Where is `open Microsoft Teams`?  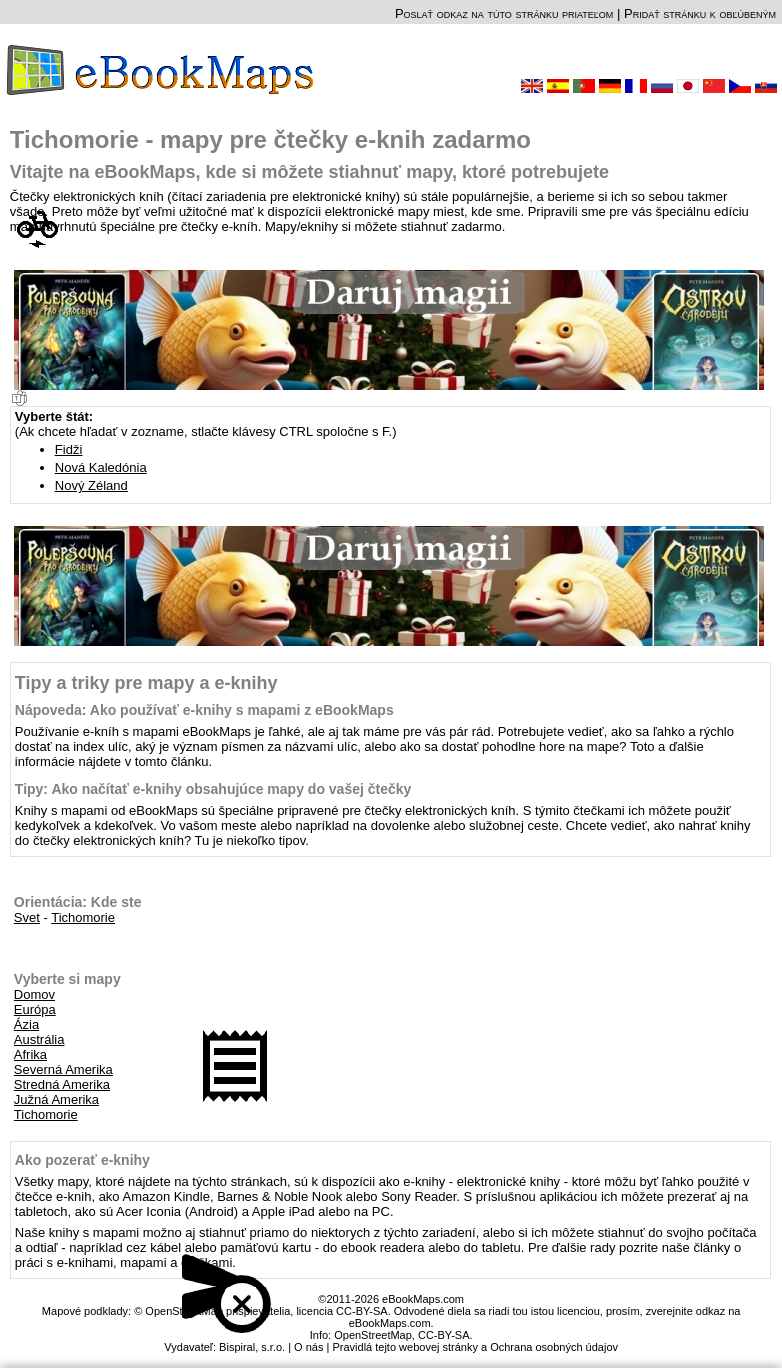
open Microsoft Teams is located at coordinates (19, 398).